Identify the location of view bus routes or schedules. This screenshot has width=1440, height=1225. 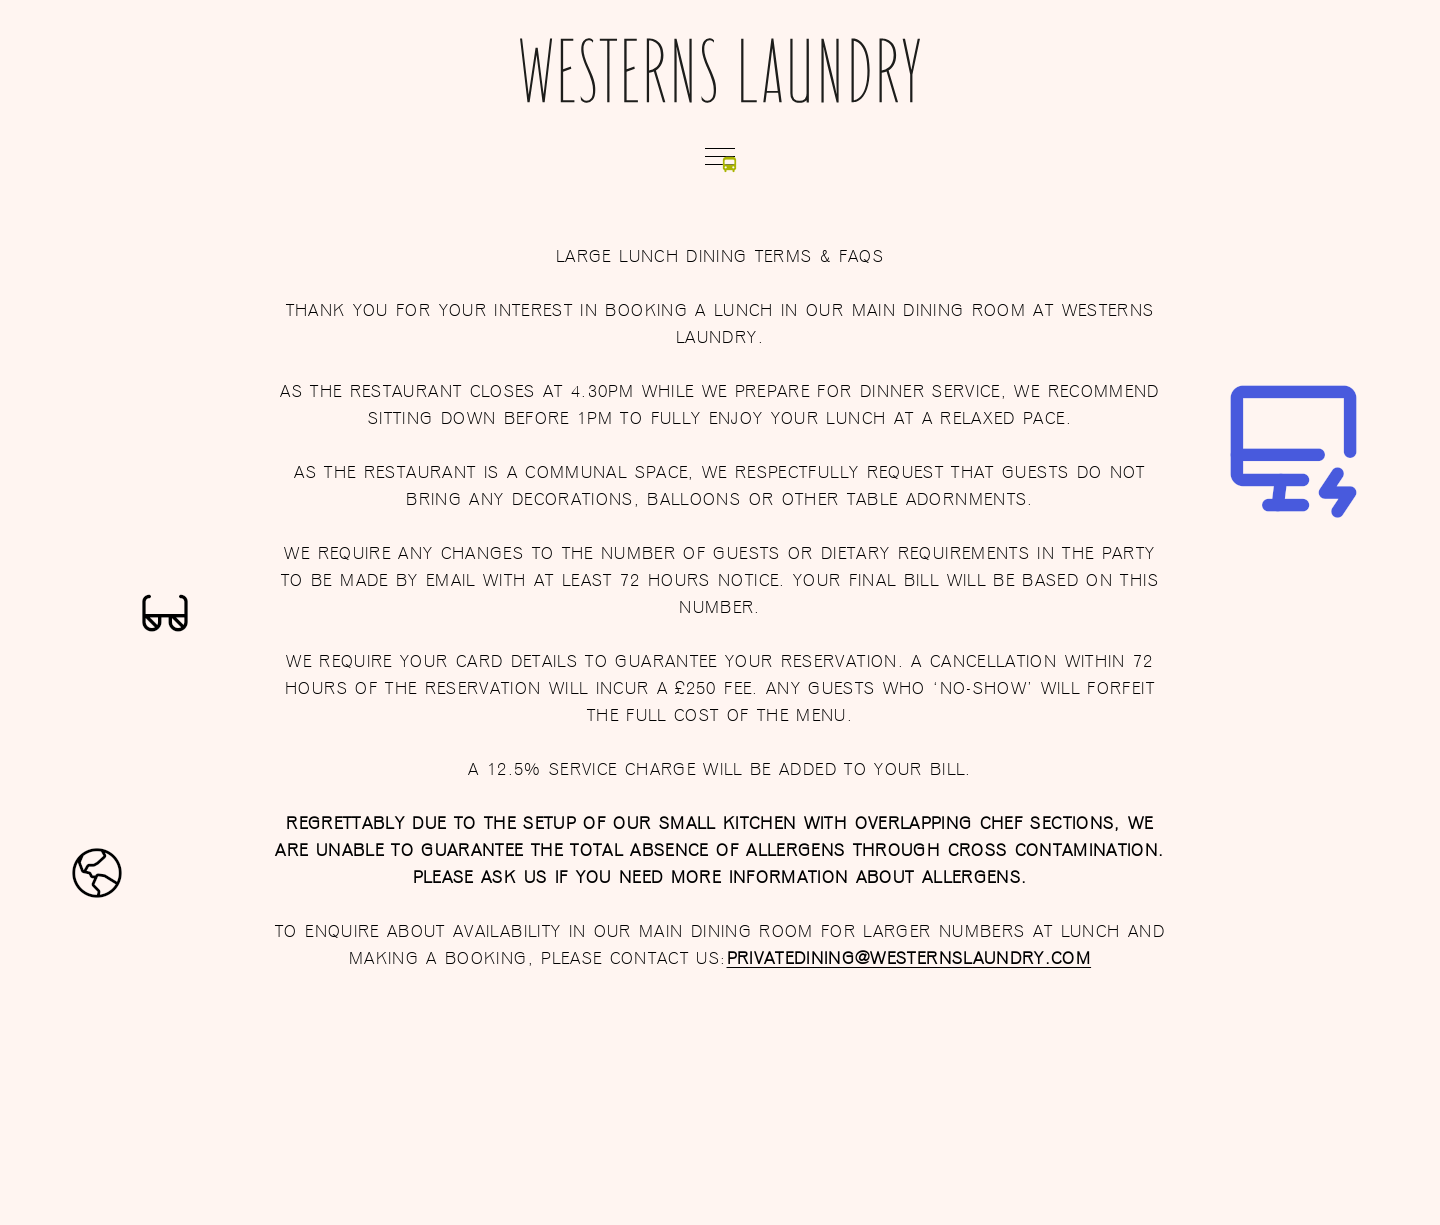
(729, 164).